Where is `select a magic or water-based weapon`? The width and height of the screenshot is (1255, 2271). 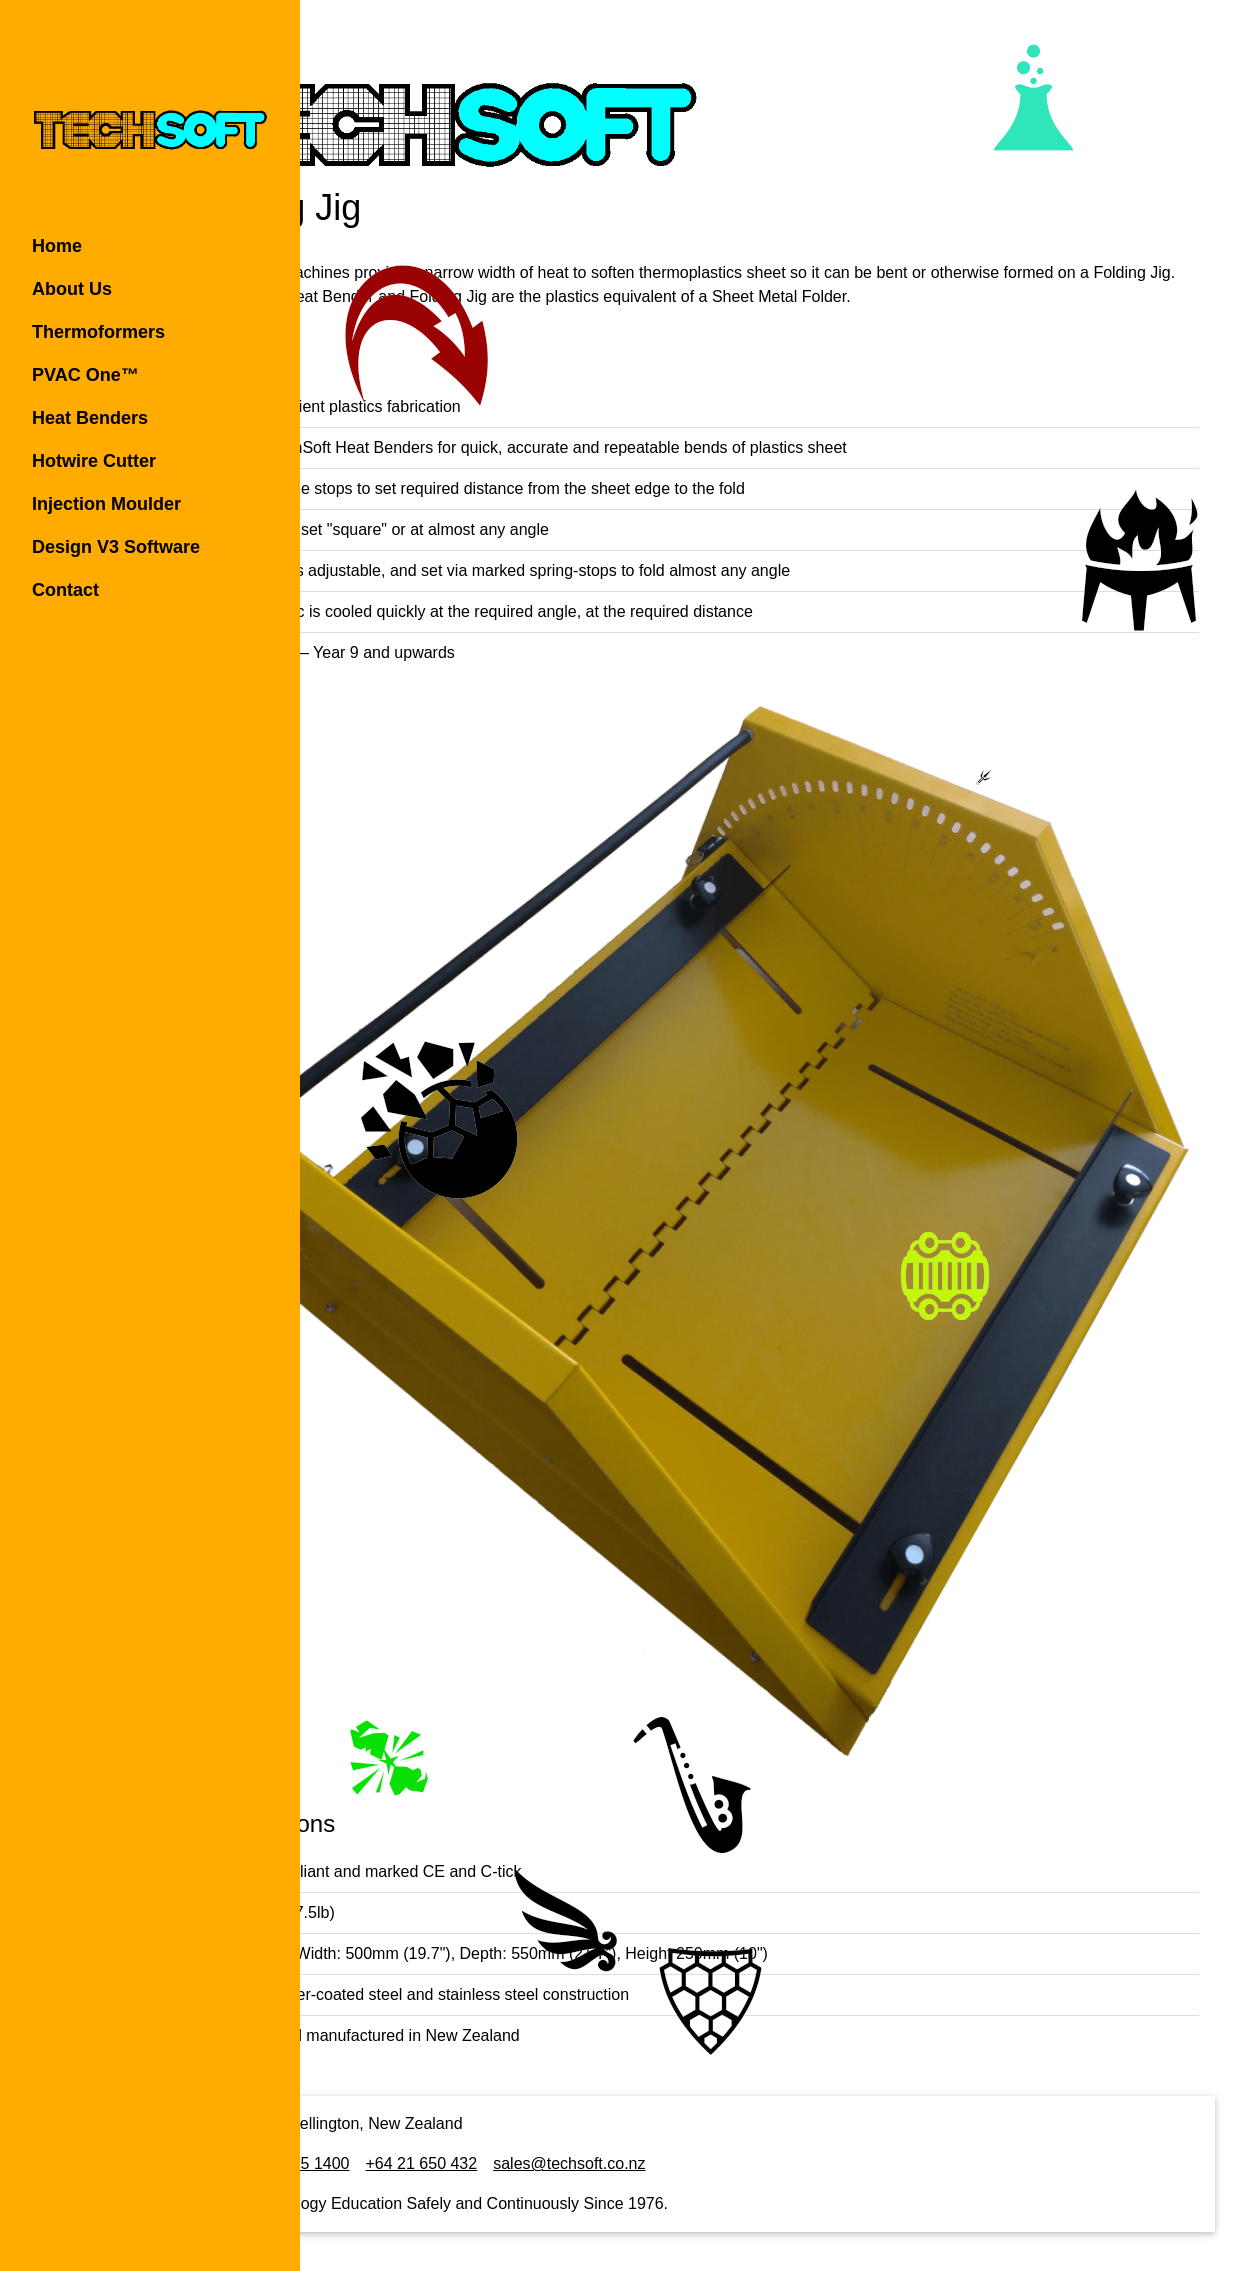
select a magic or water-based weapon is located at coordinates (984, 777).